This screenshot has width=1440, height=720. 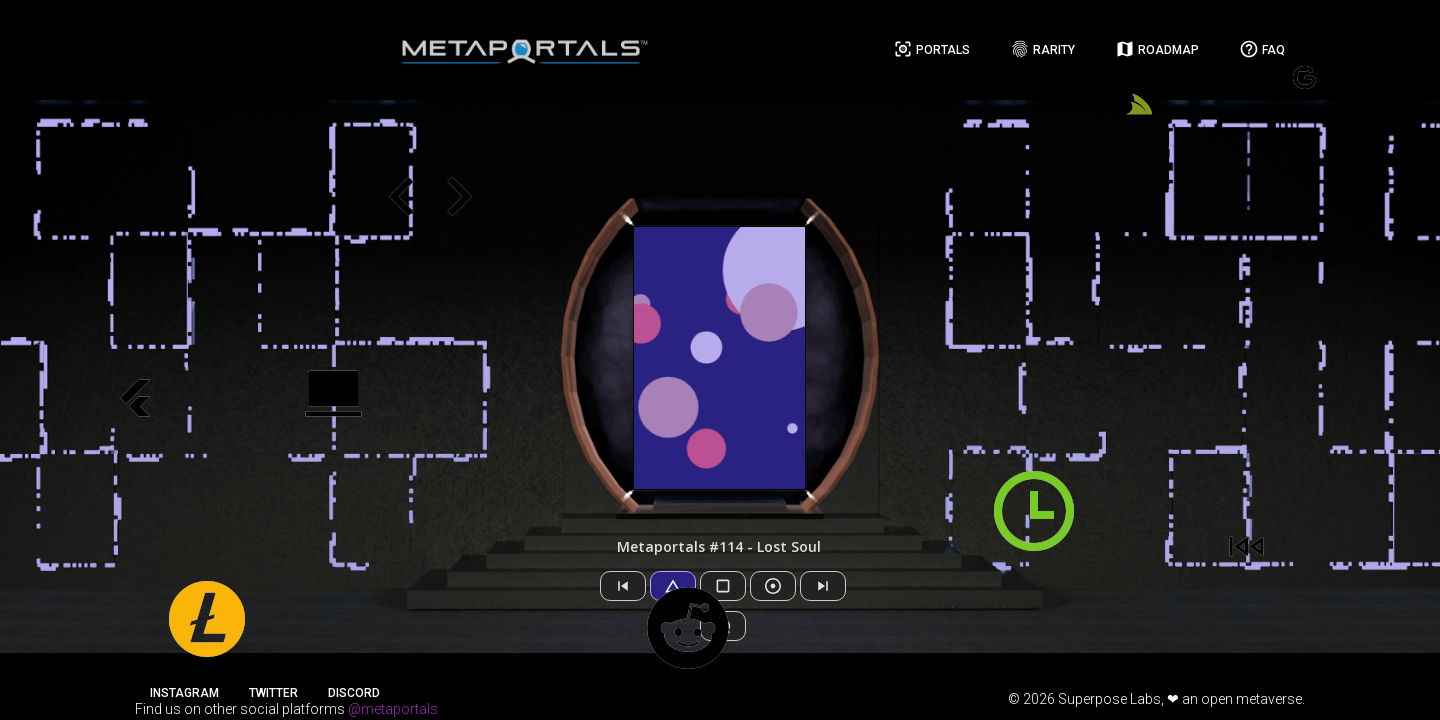 What do you see at coordinates (1304, 77) in the screenshot?
I see `open GitCode application` at bounding box center [1304, 77].